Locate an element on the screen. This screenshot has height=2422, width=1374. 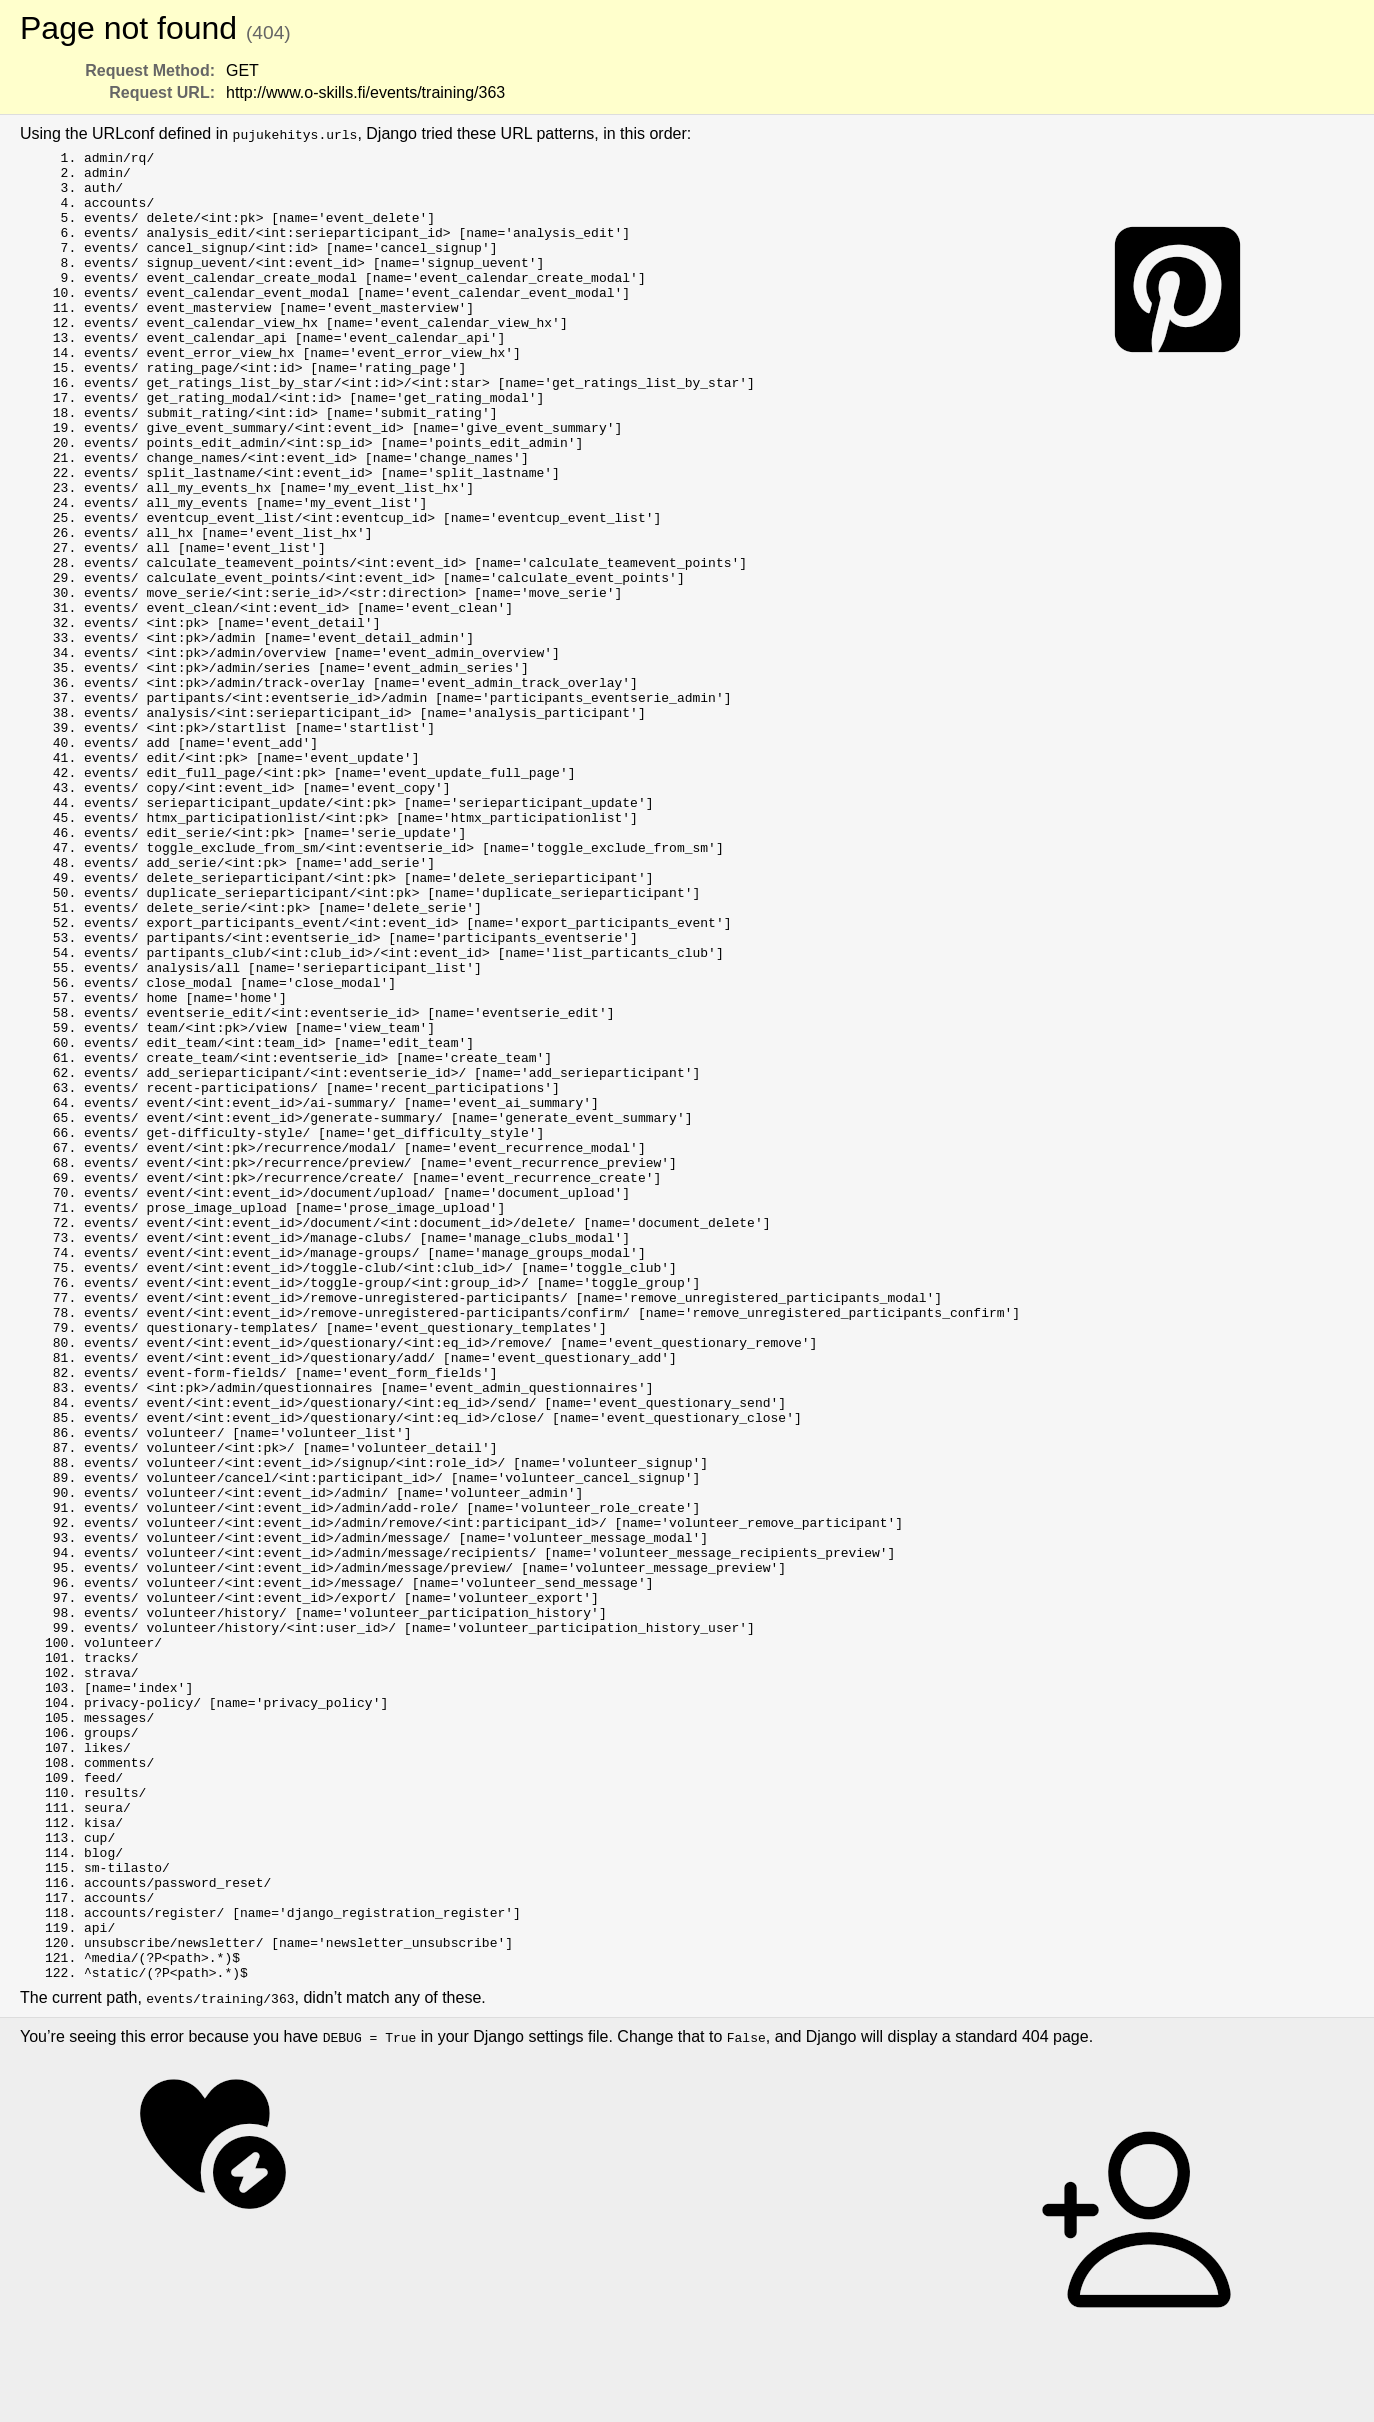
open Pinterest app is located at coordinates (1177, 289).